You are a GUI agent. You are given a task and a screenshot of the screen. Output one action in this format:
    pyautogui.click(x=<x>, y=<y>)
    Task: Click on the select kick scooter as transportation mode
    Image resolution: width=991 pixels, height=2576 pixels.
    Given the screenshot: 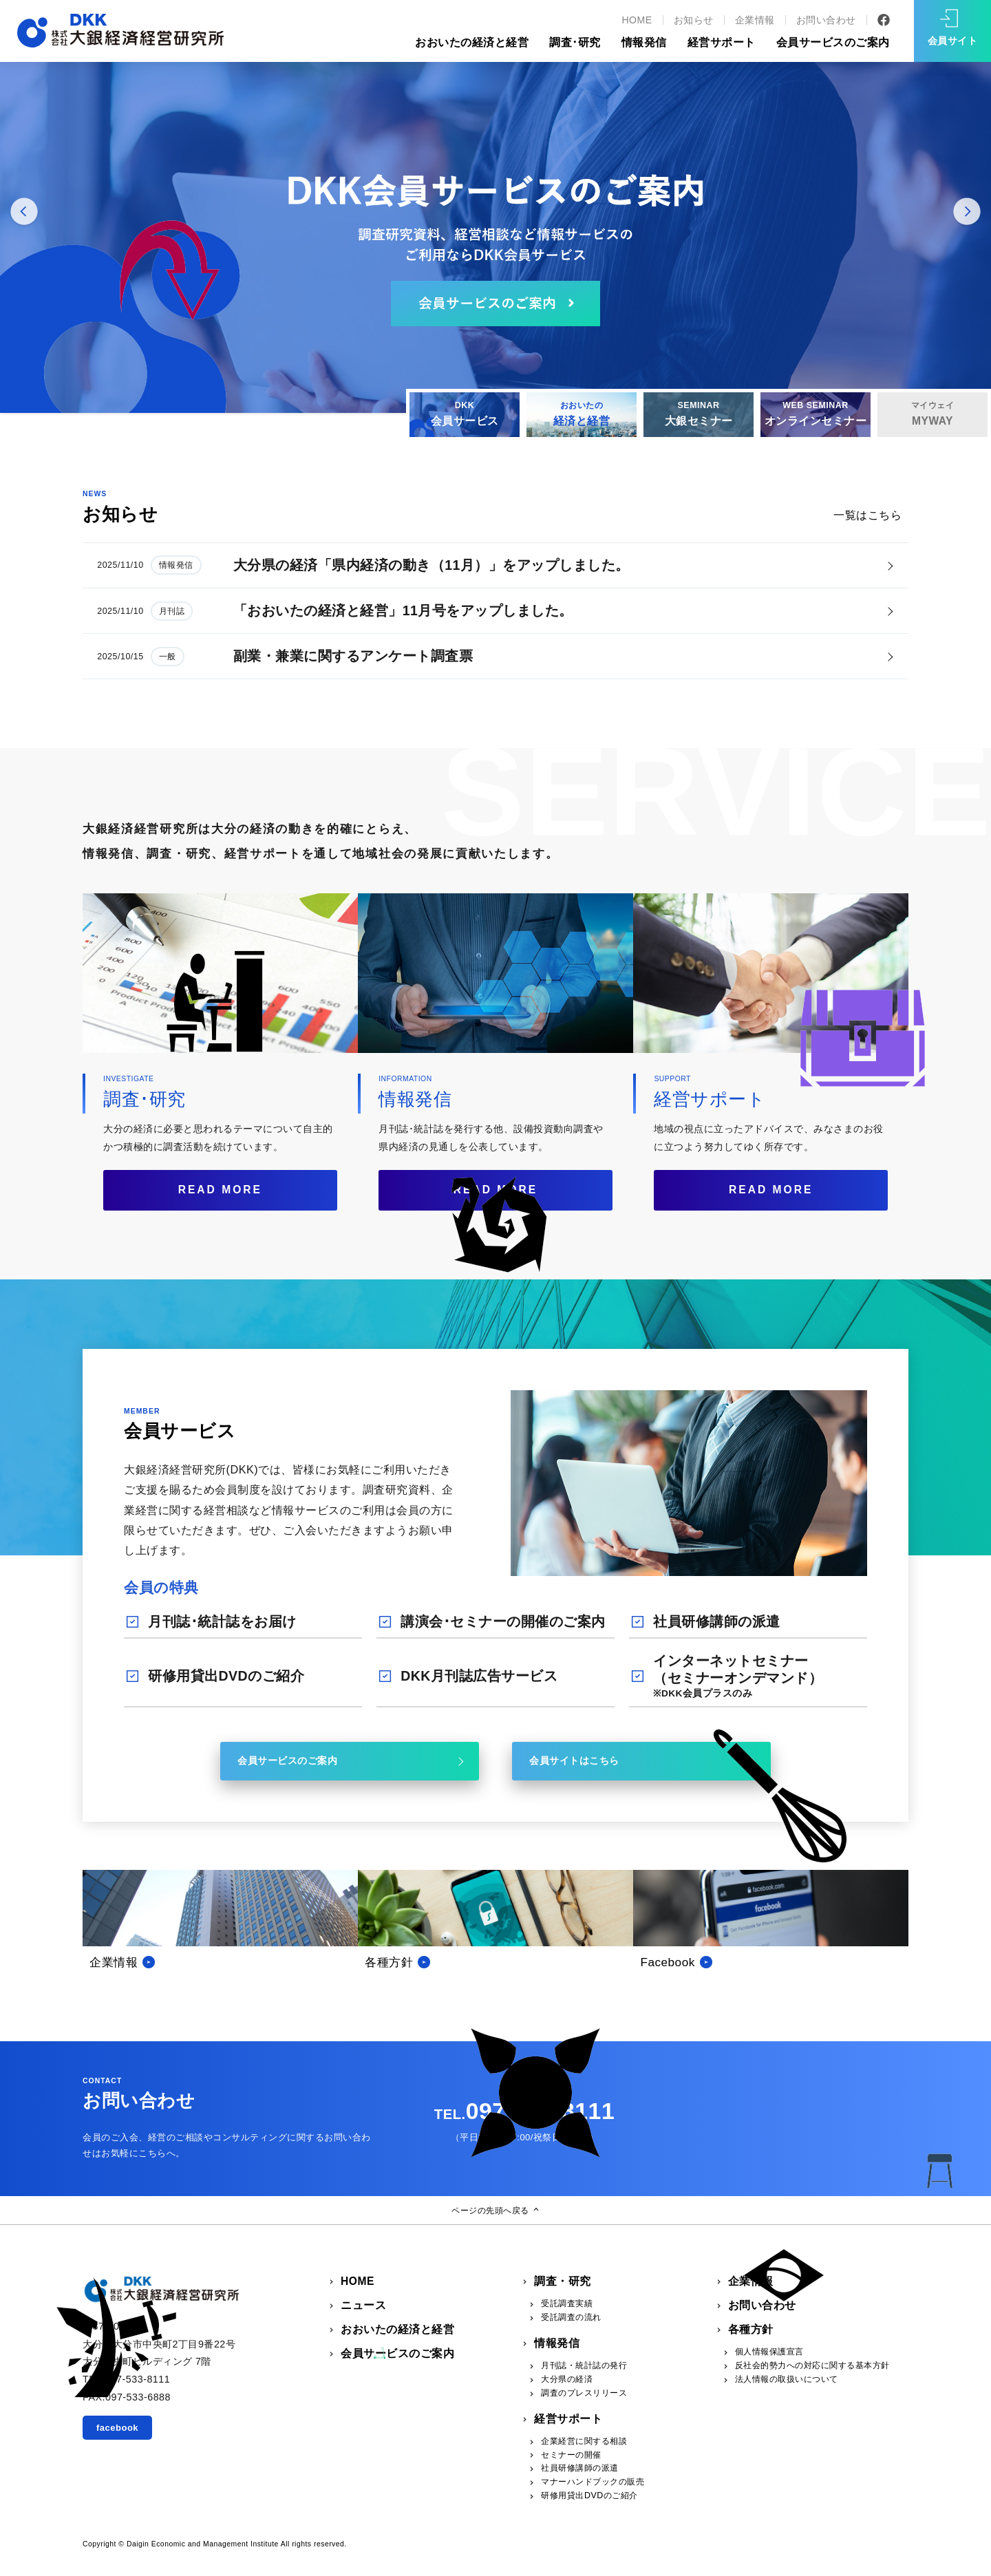 What is the action you would take?
    pyautogui.click(x=379, y=2353)
    